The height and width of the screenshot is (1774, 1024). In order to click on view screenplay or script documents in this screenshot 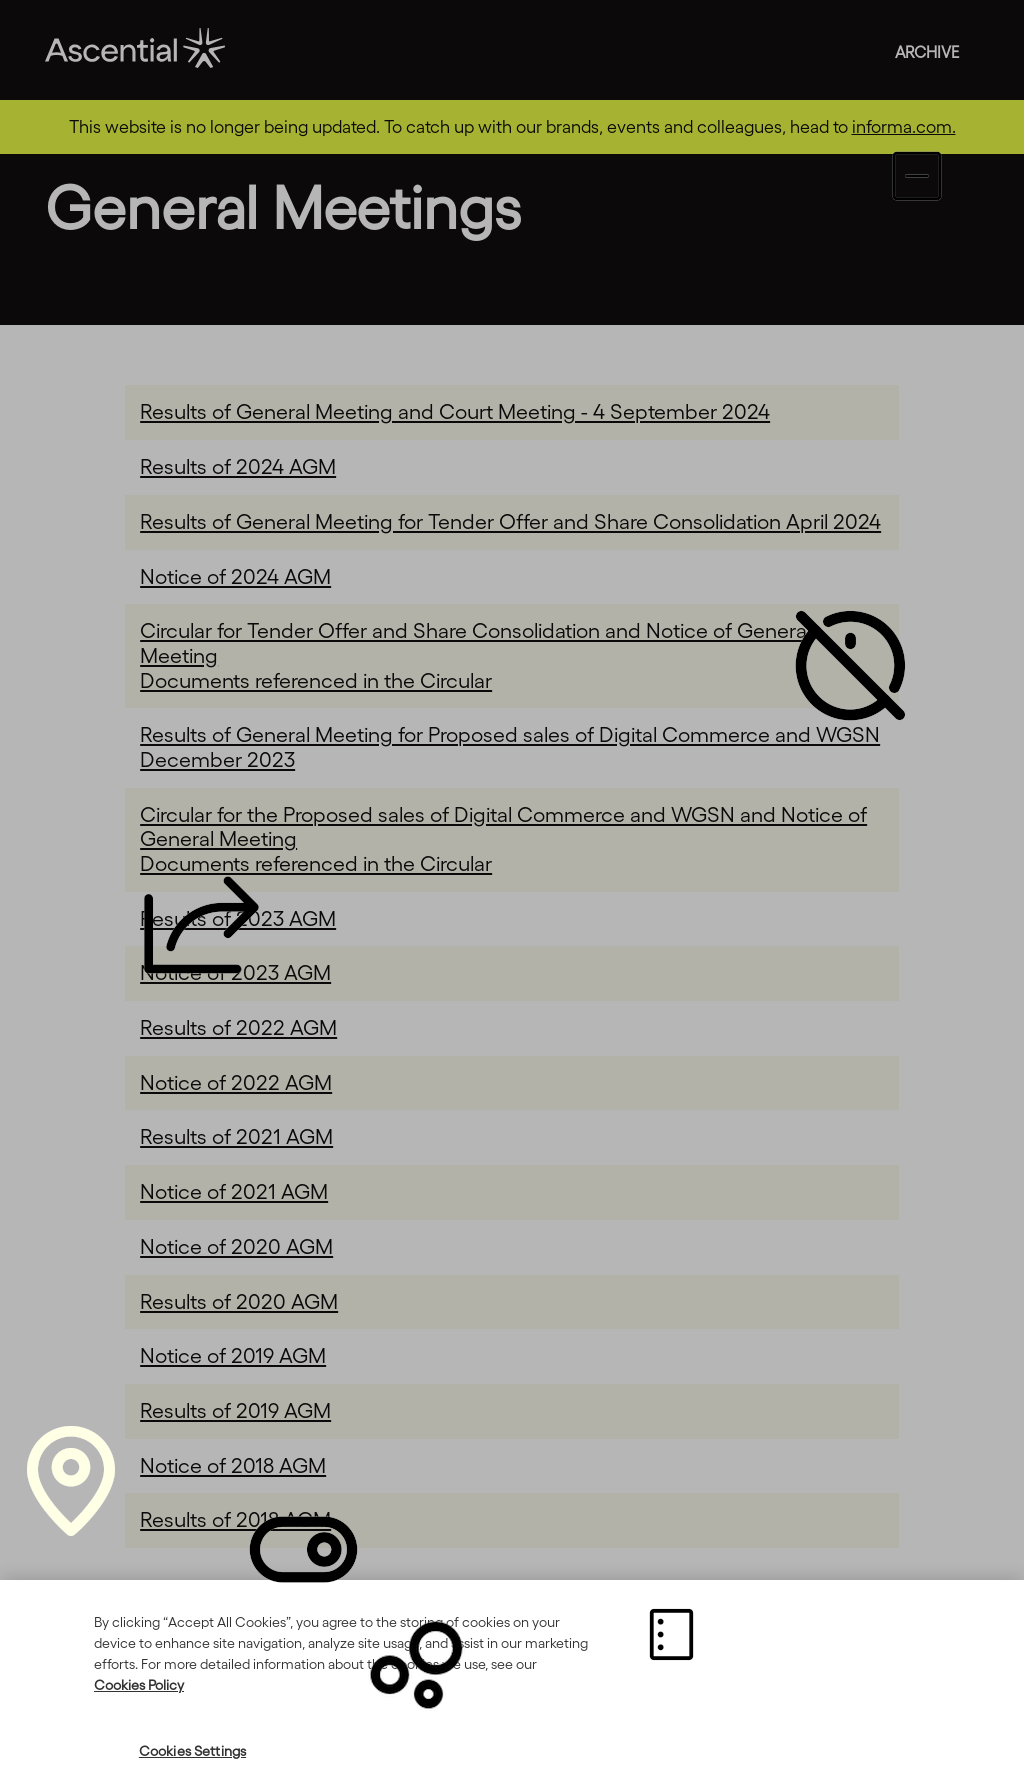, I will do `click(671, 1634)`.